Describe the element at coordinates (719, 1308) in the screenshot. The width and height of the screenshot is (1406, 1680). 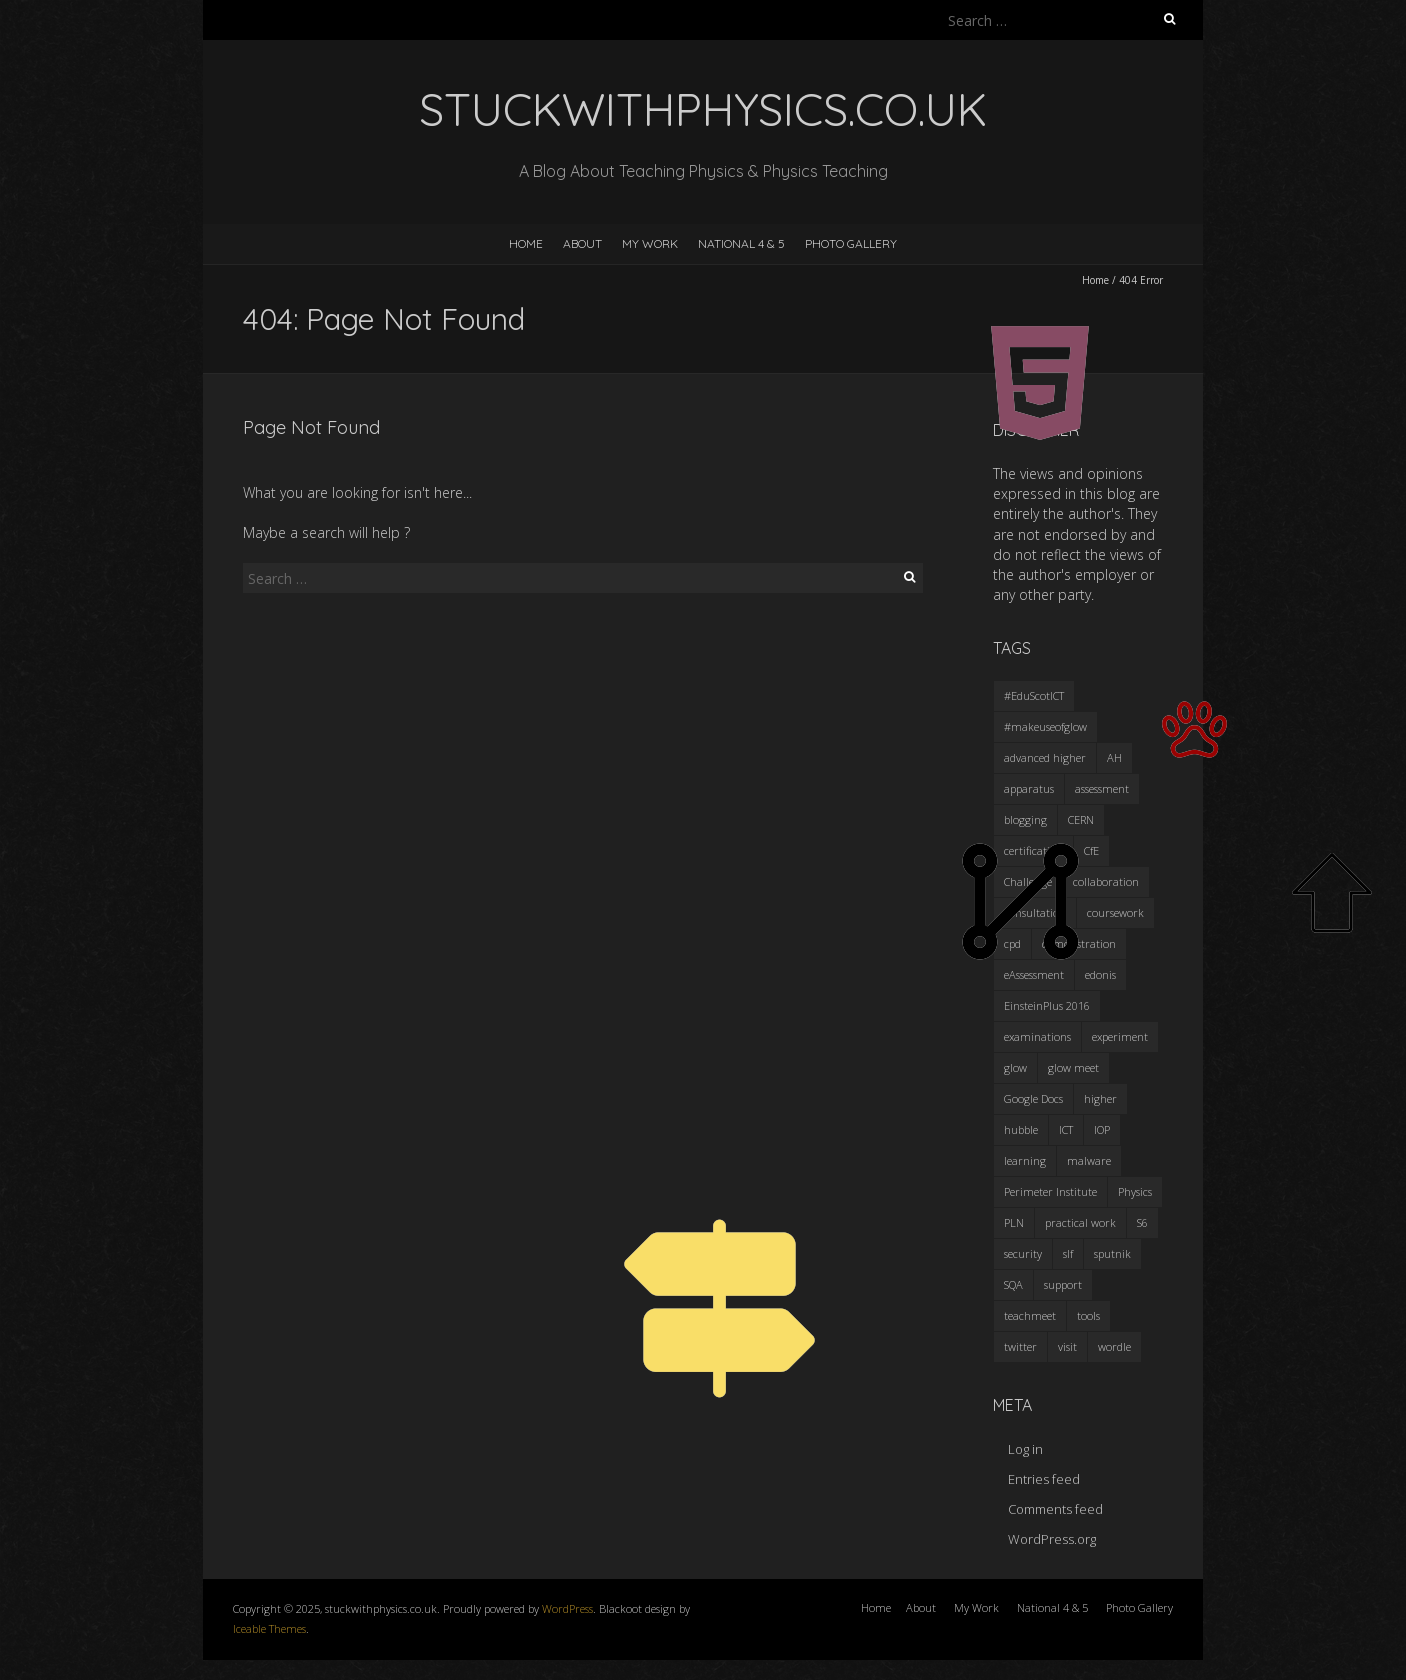
I see `view directions or navigation options` at that location.